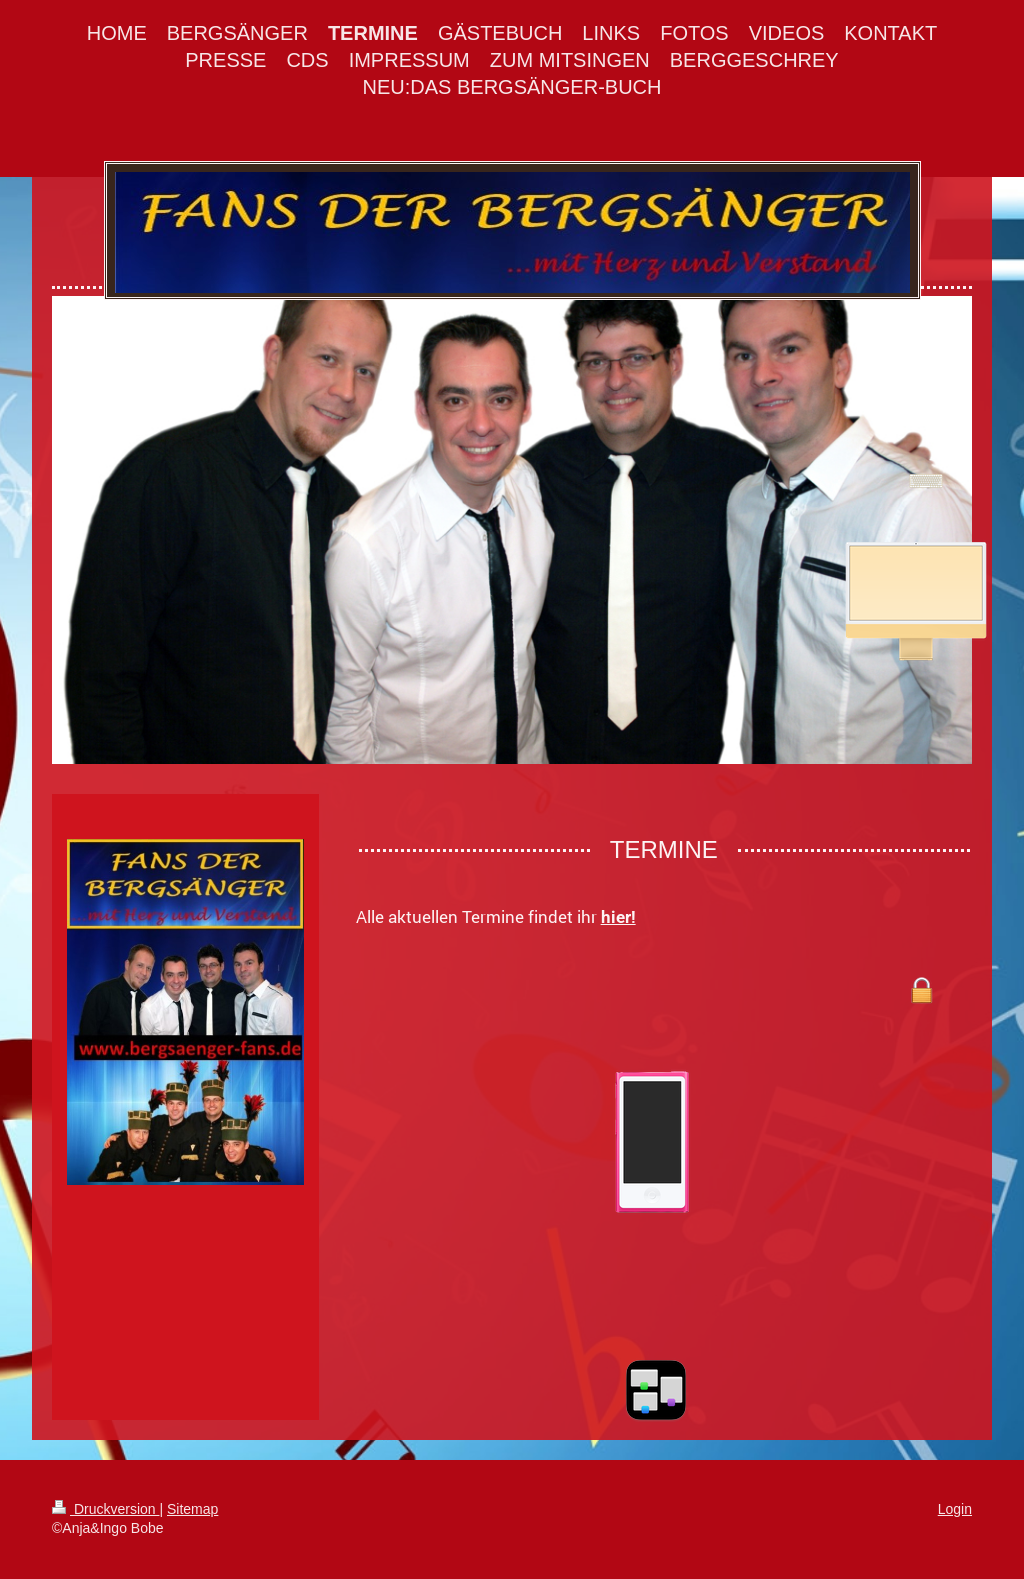 The width and height of the screenshot is (1024, 1579). I want to click on connect a bluetooth keyboard, so click(926, 481).